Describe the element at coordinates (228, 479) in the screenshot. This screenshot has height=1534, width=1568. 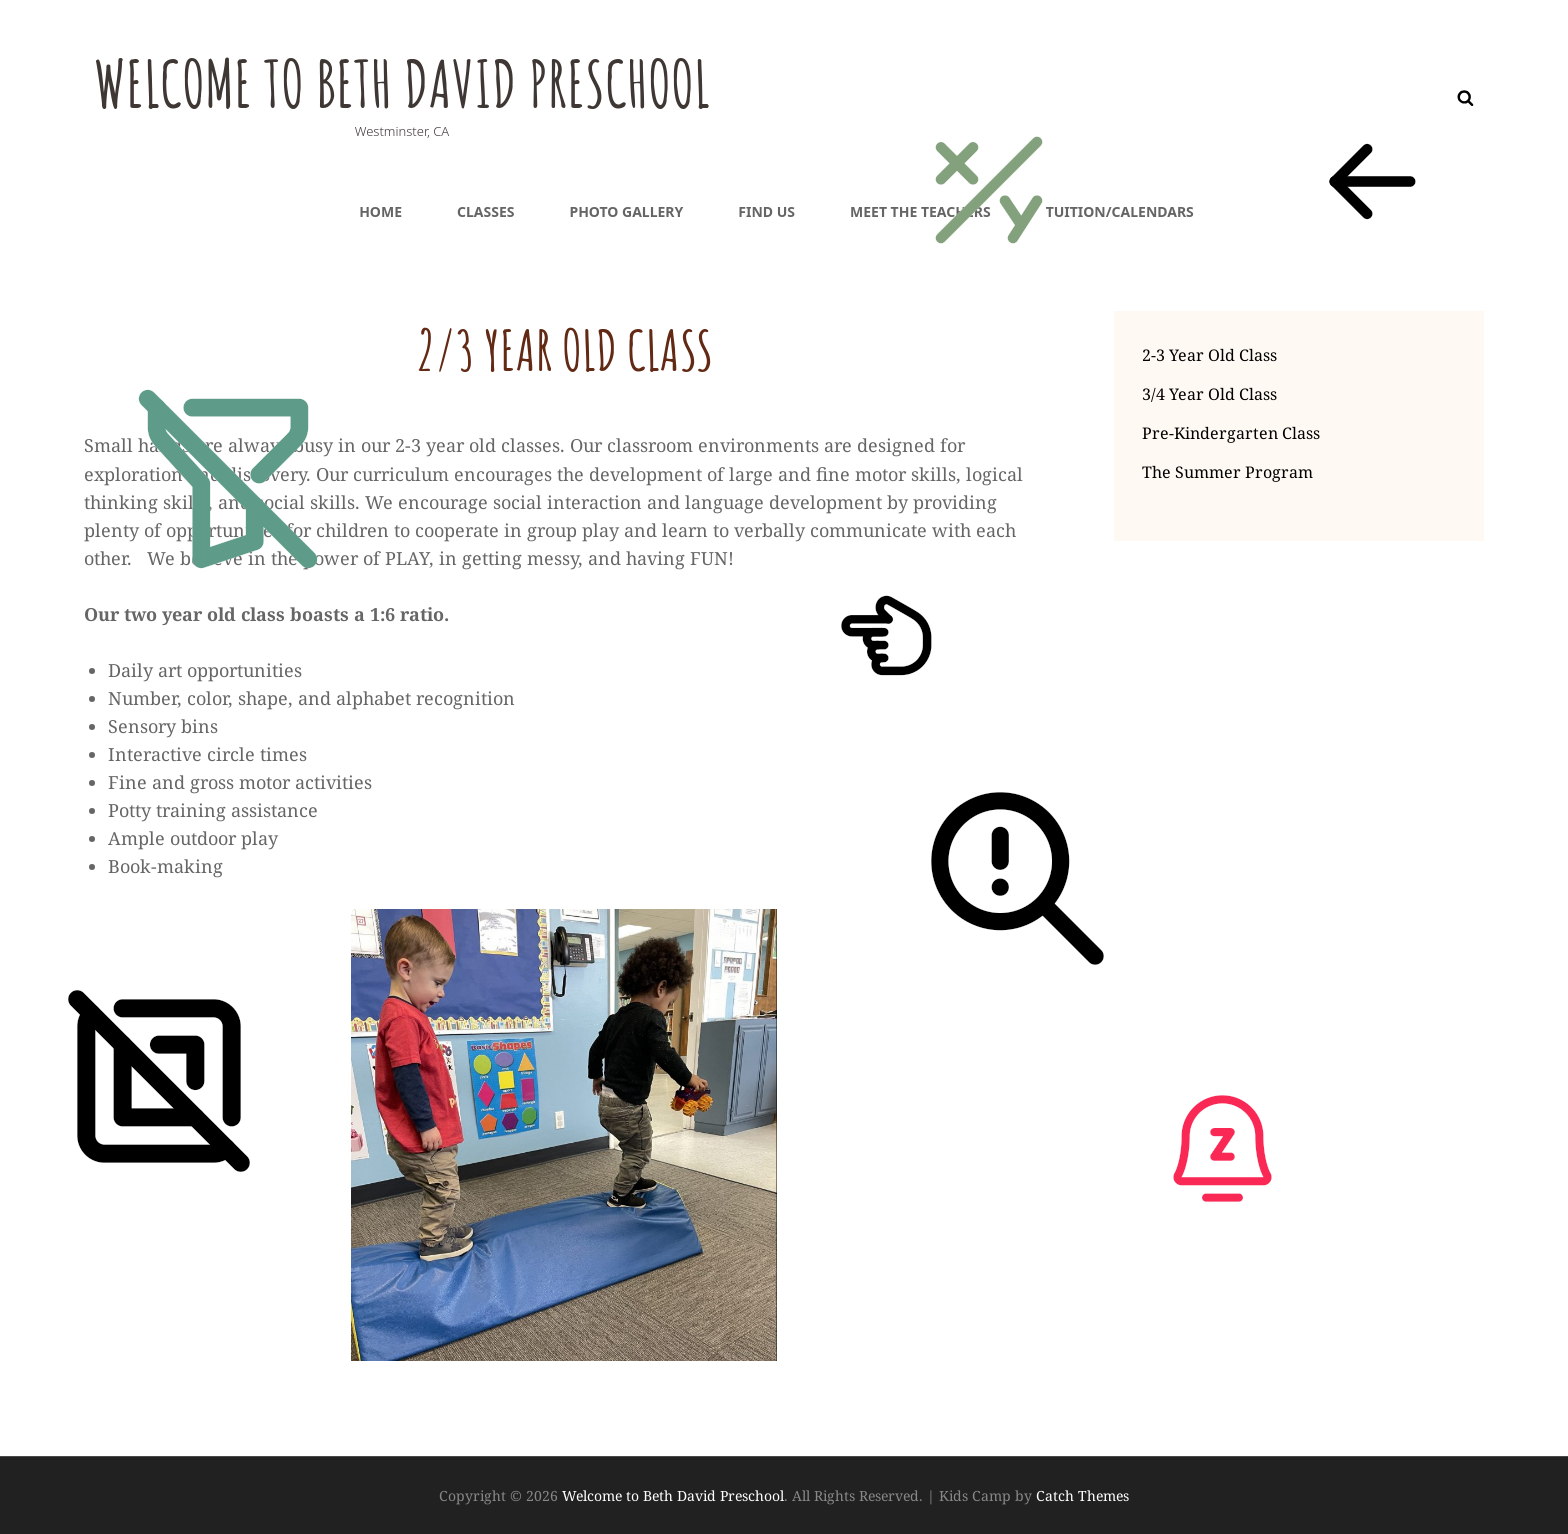
I see `clear all active filters` at that location.